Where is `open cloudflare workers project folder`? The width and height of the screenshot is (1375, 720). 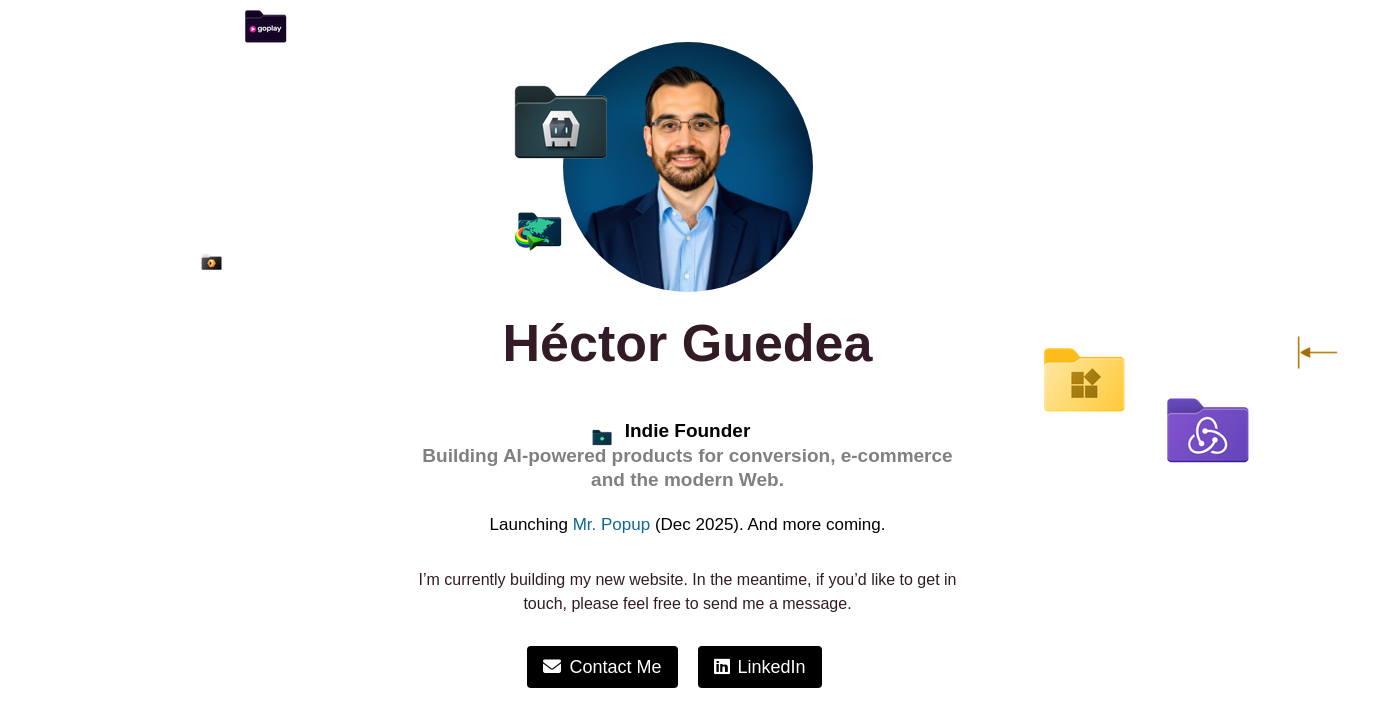 open cloudflare workers project folder is located at coordinates (211, 262).